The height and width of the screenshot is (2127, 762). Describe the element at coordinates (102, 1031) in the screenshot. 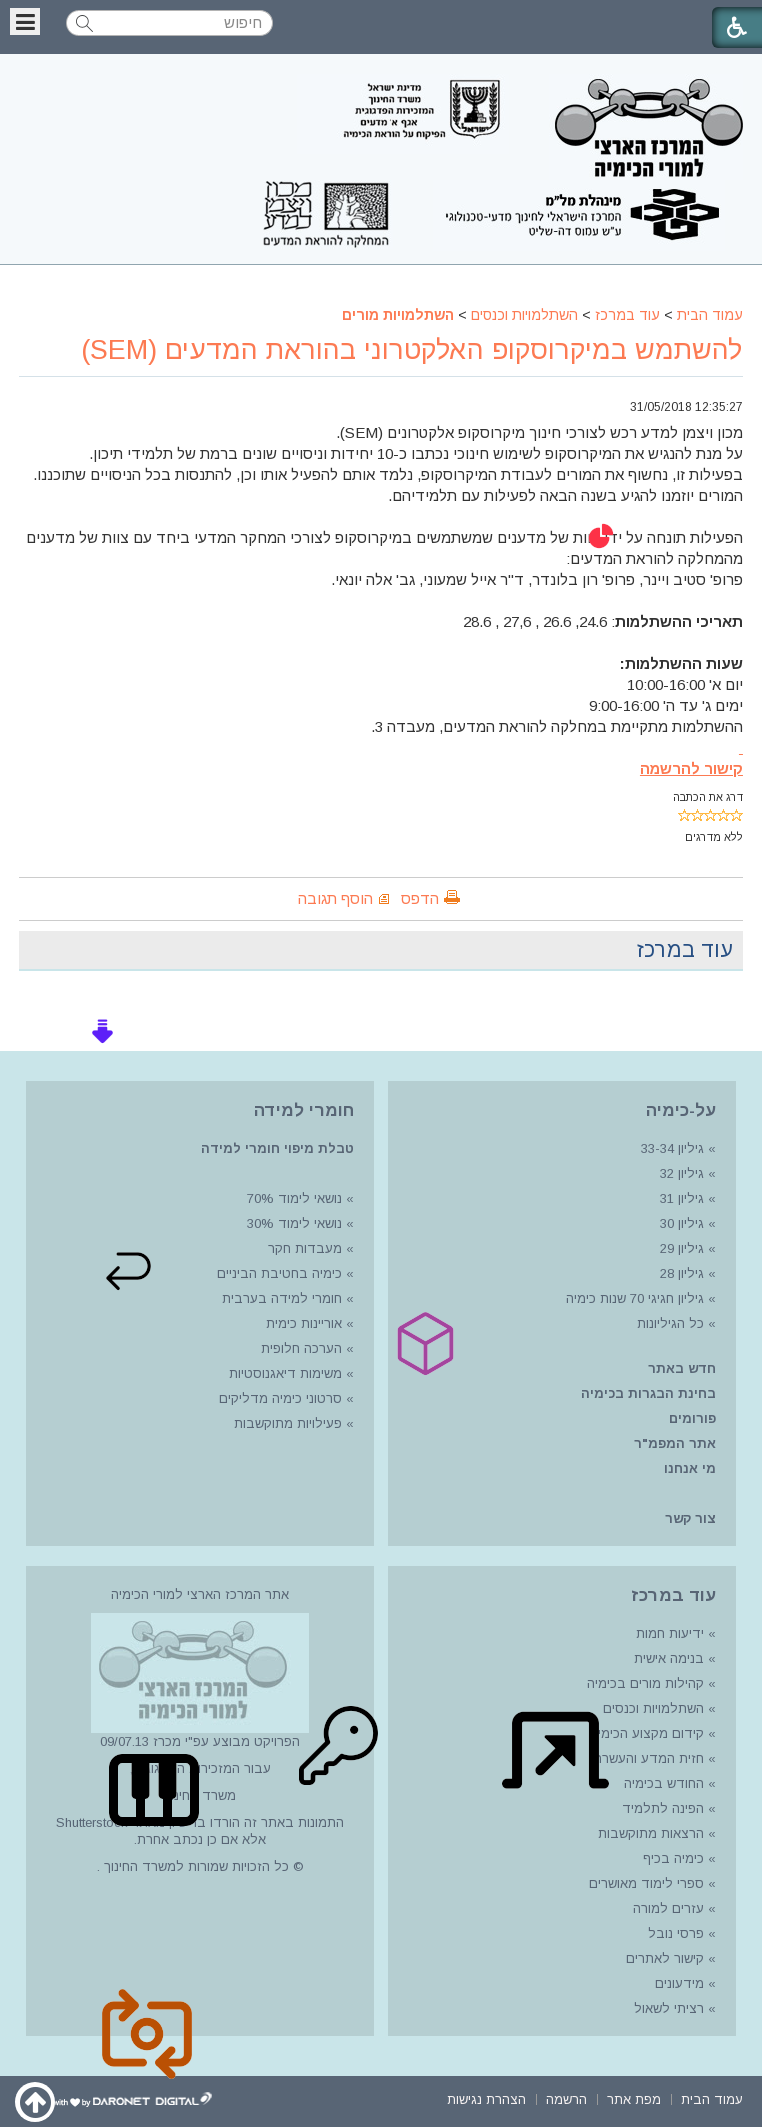

I see `download file with queue` at that location.